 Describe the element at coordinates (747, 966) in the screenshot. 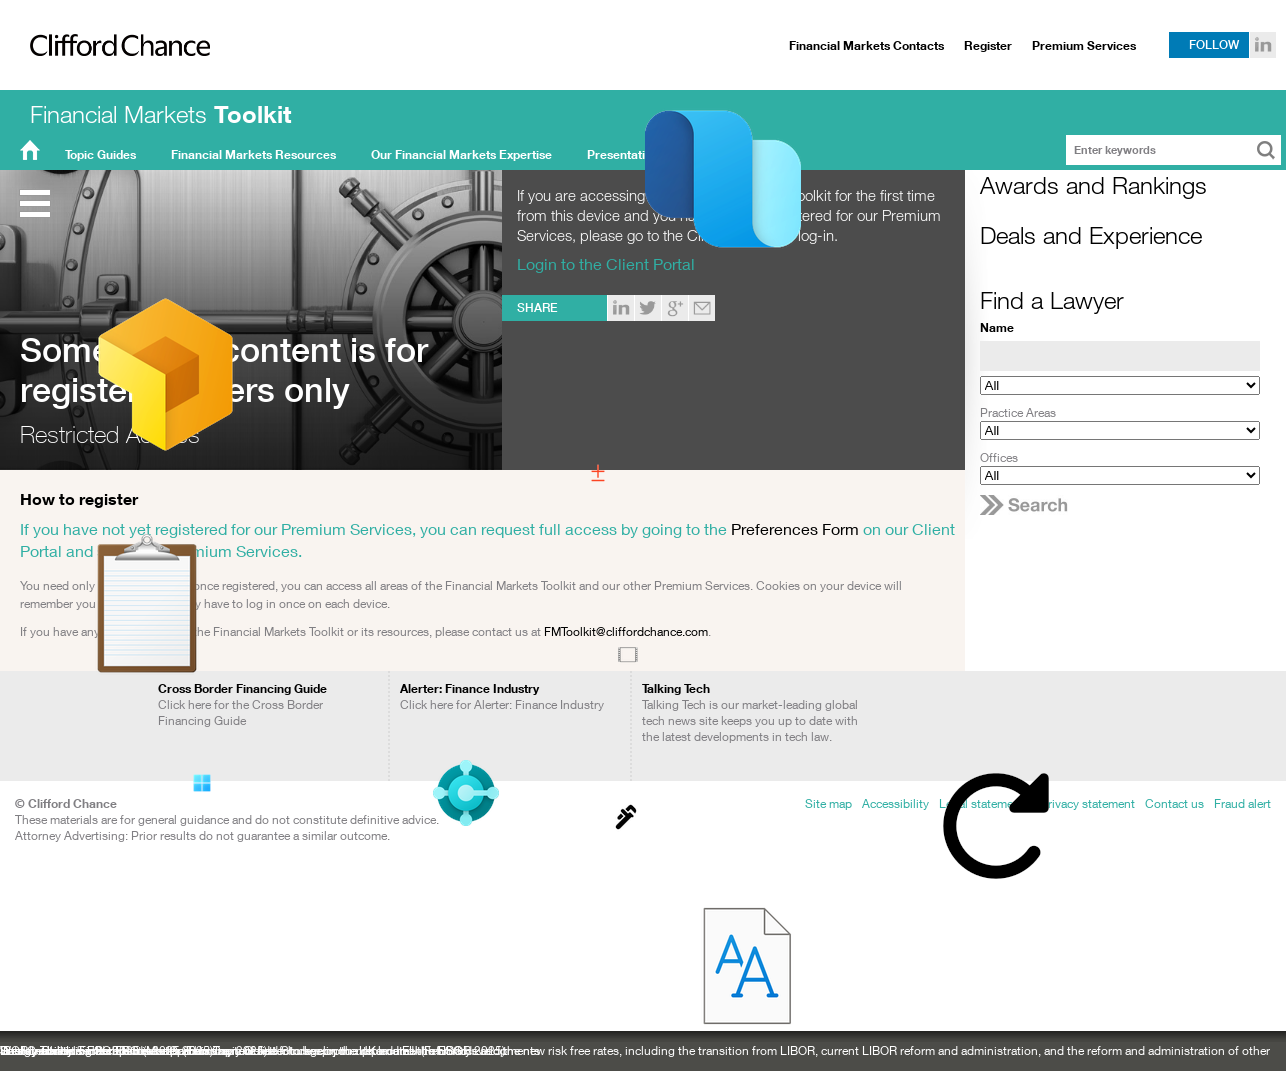

I see `open a font file` at that location.